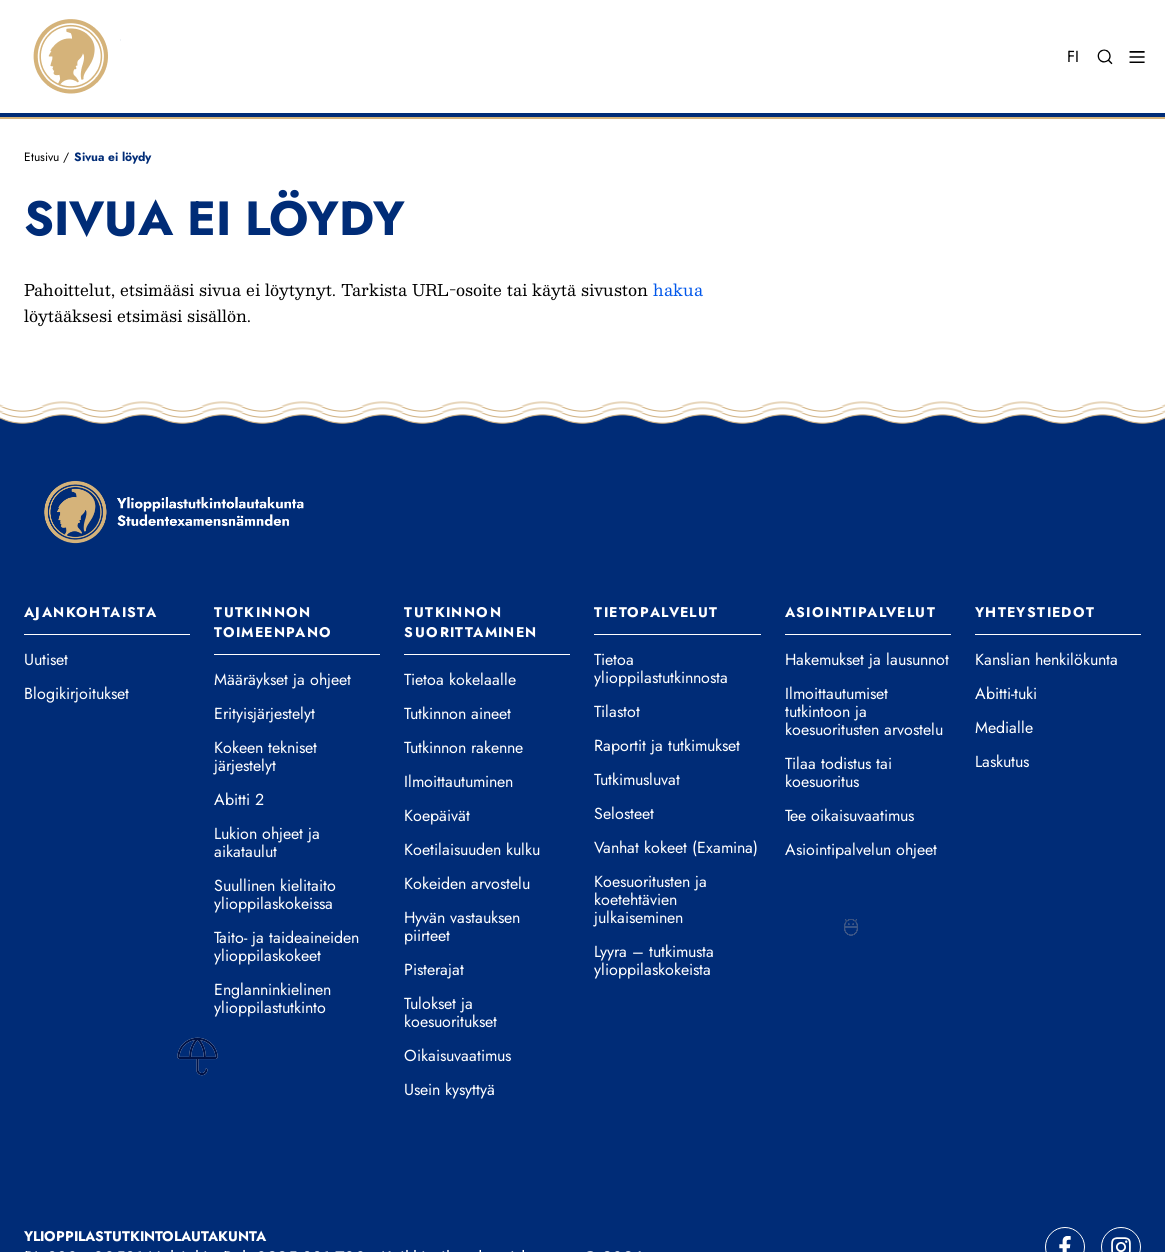 Image resolution: width=1165 pixels, height=1252 pixels. I want to click on view weather protection or rain forecast, so click(197, 1056).